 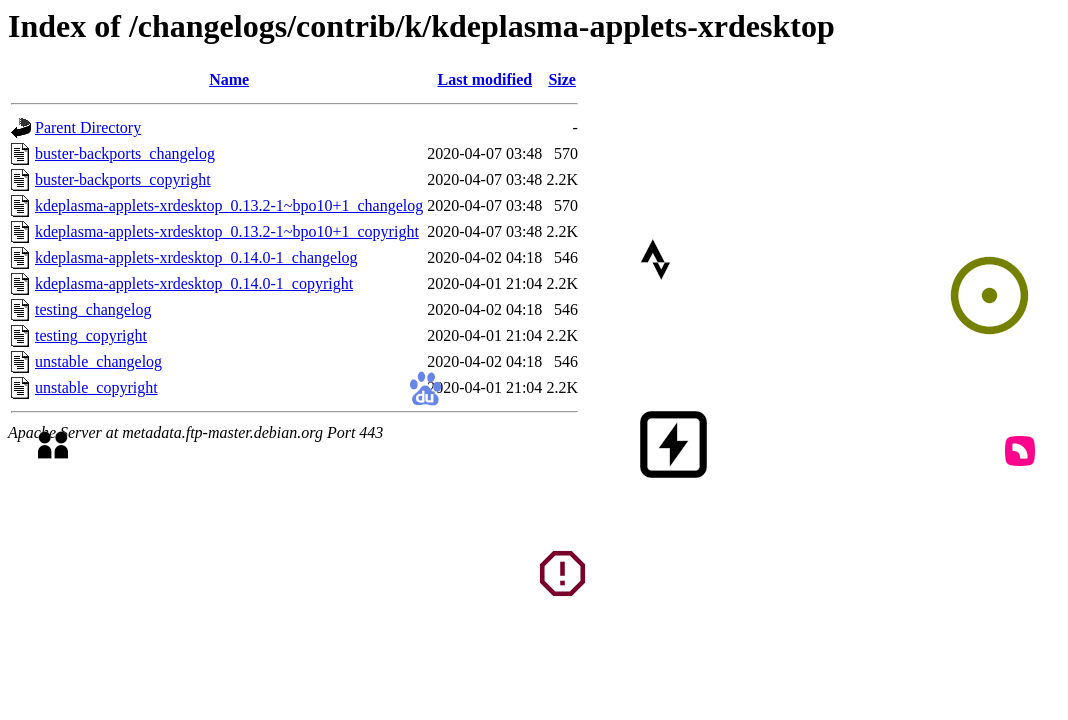 What do you see at coordinates (1020, 451) in the screenshot?
I see `open Spectrum community app` at bounding box center [1020, 451].